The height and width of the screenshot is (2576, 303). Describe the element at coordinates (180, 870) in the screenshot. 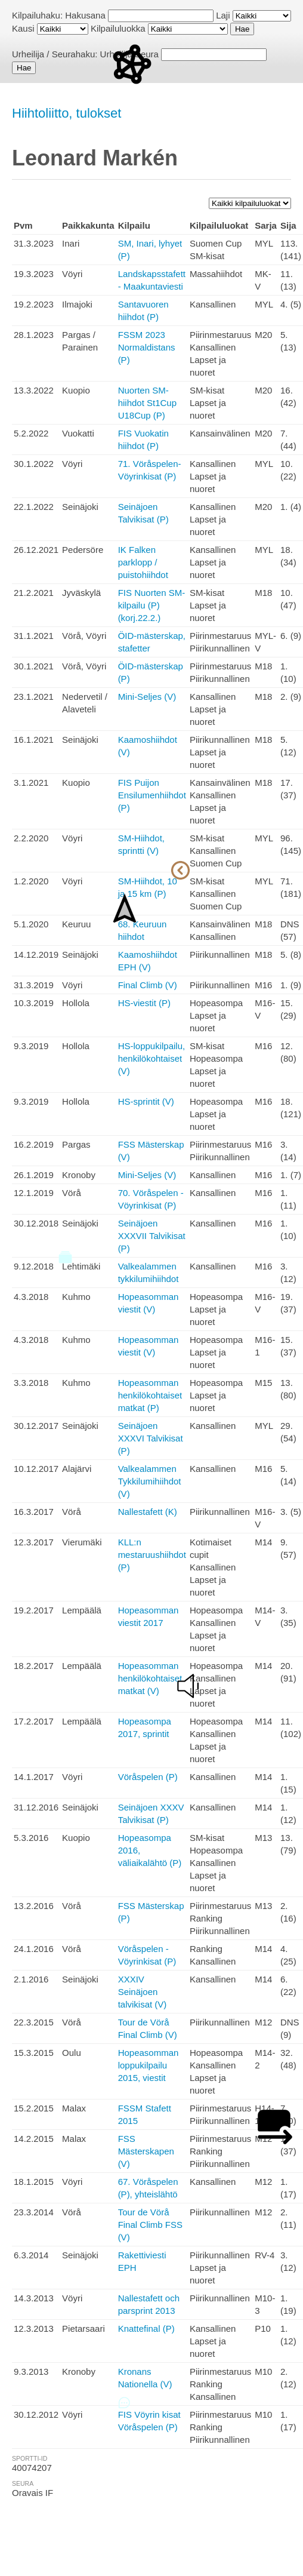

I see `go back to the previous screen` at that location.